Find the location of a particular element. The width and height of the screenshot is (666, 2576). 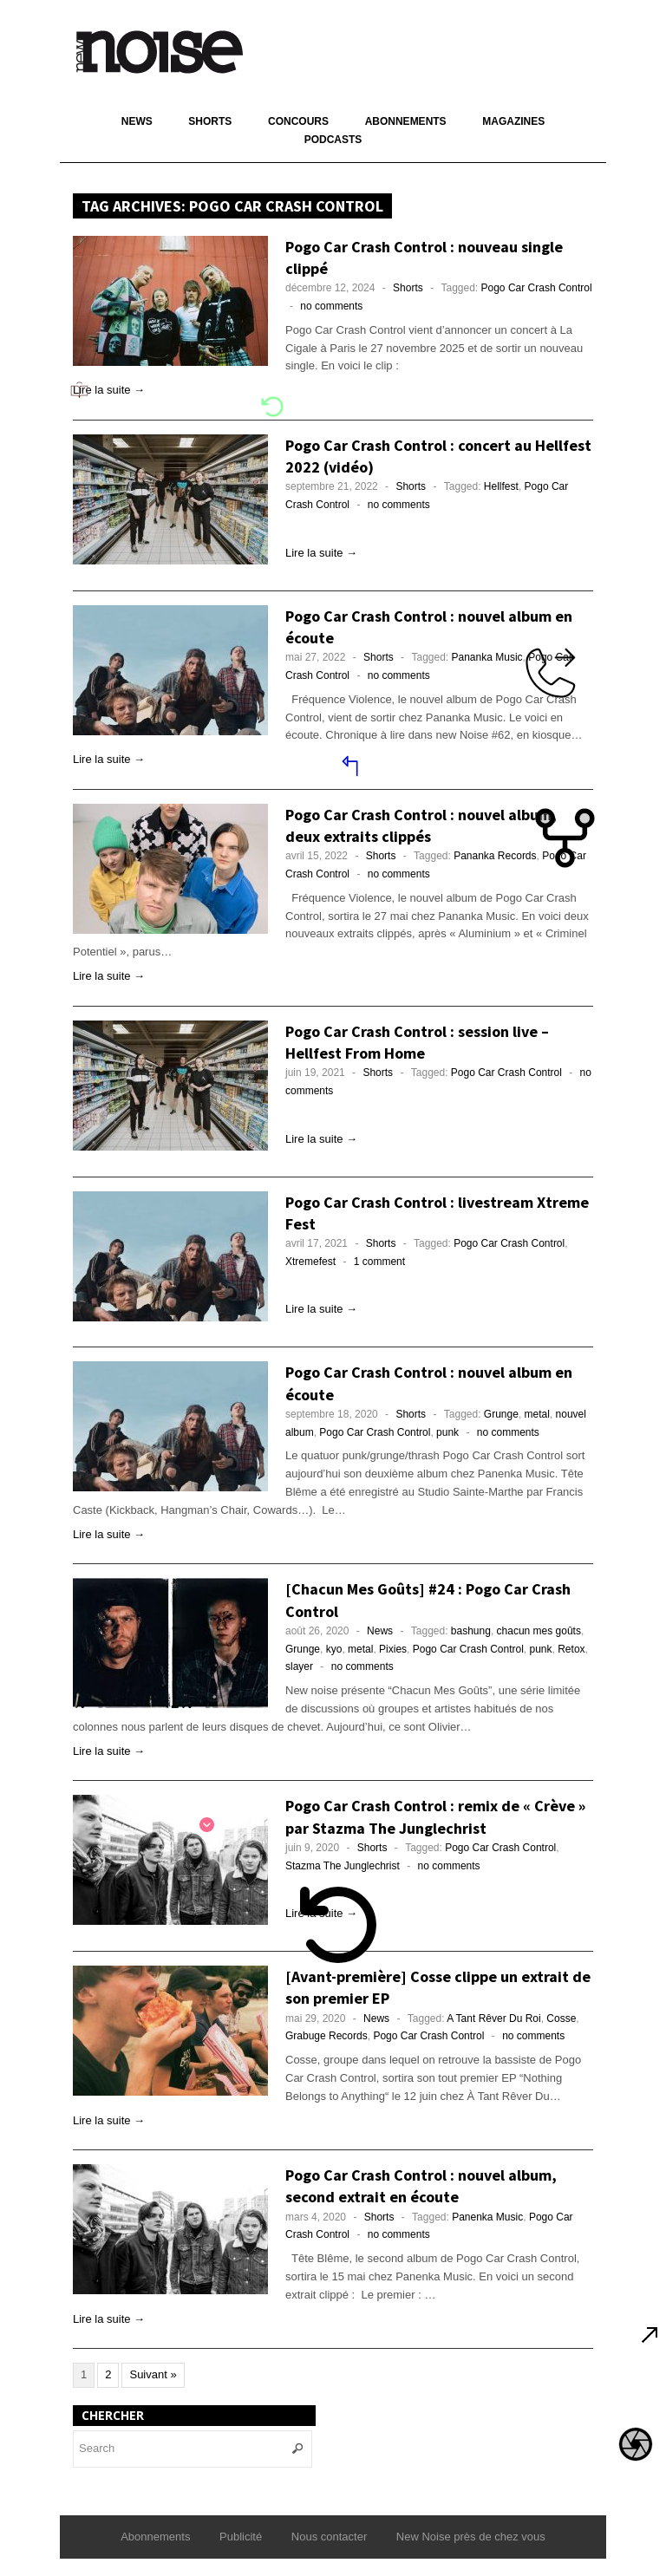

open camera to take a photo is located at coordinates (636, 2444).